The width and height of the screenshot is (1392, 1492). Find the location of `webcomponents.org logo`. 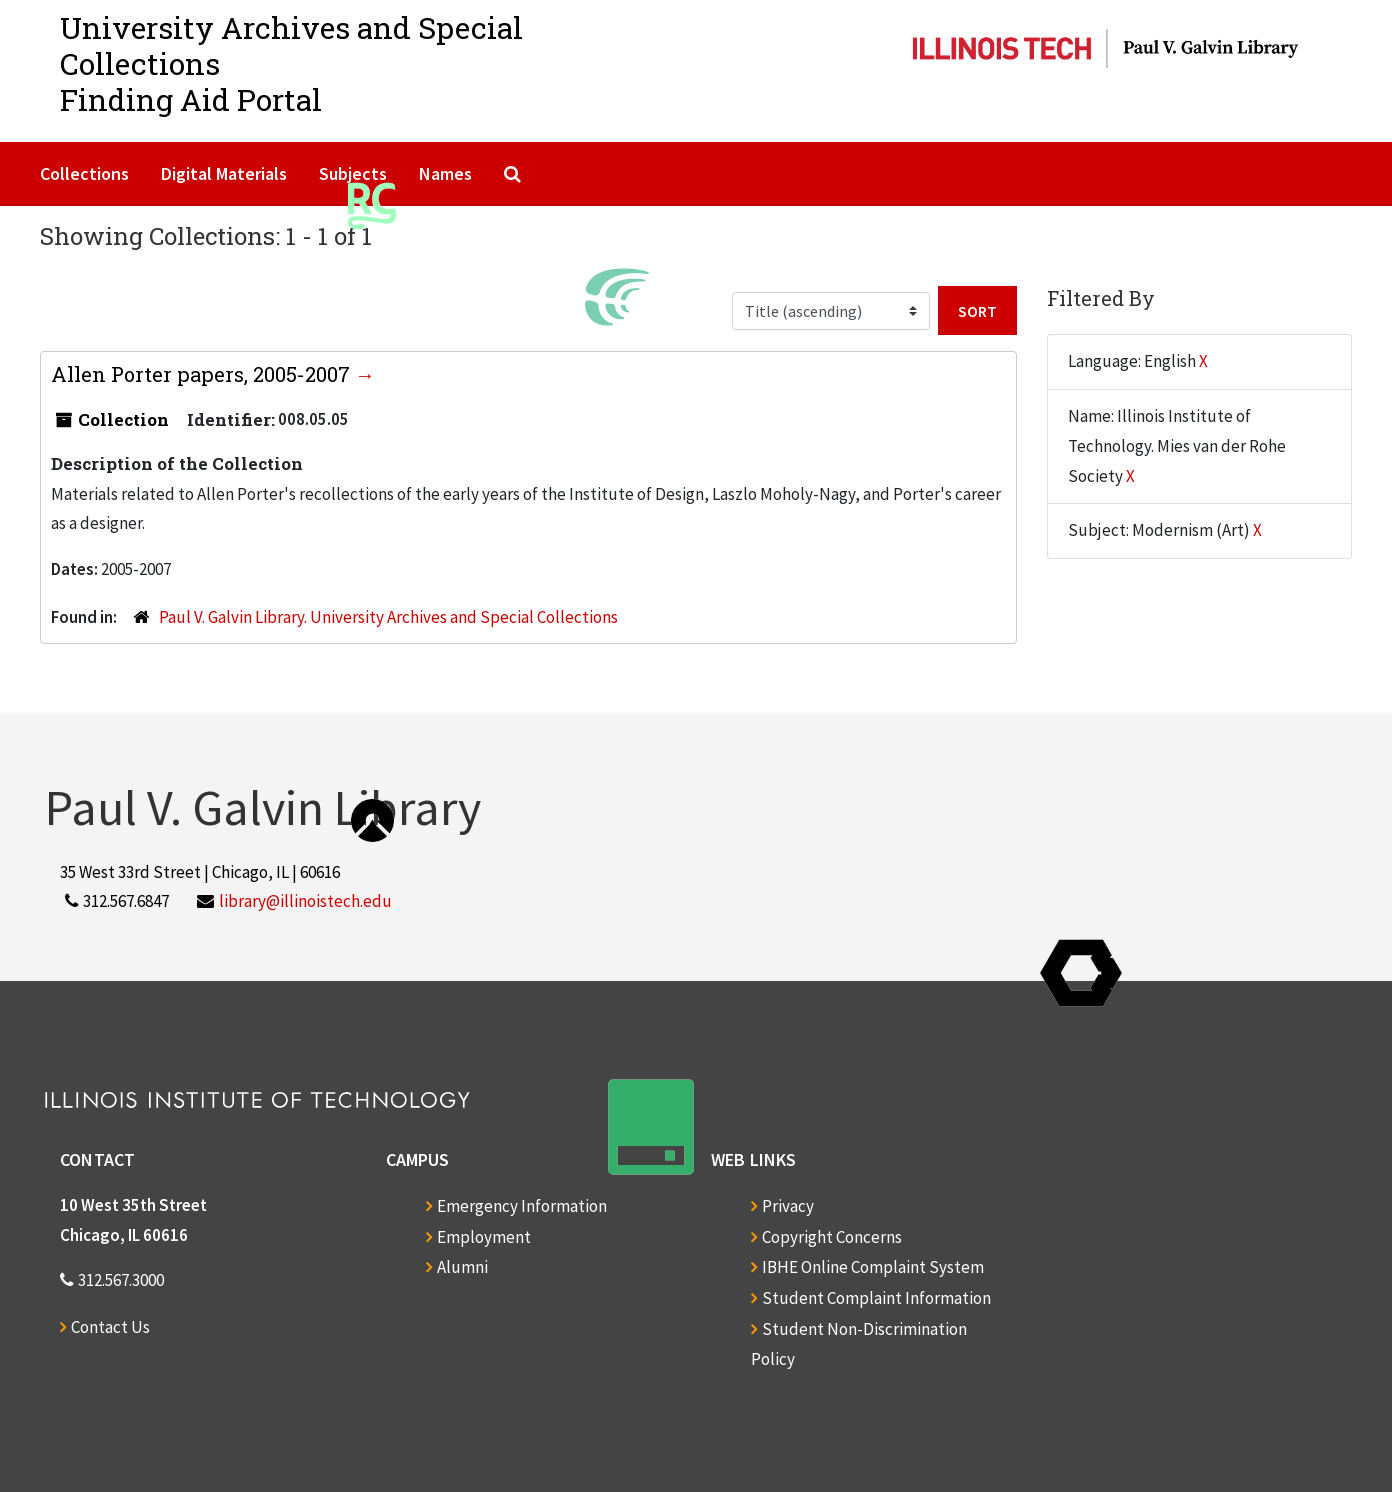

webcomponents.org logo is located at coordinates (1081, 973).